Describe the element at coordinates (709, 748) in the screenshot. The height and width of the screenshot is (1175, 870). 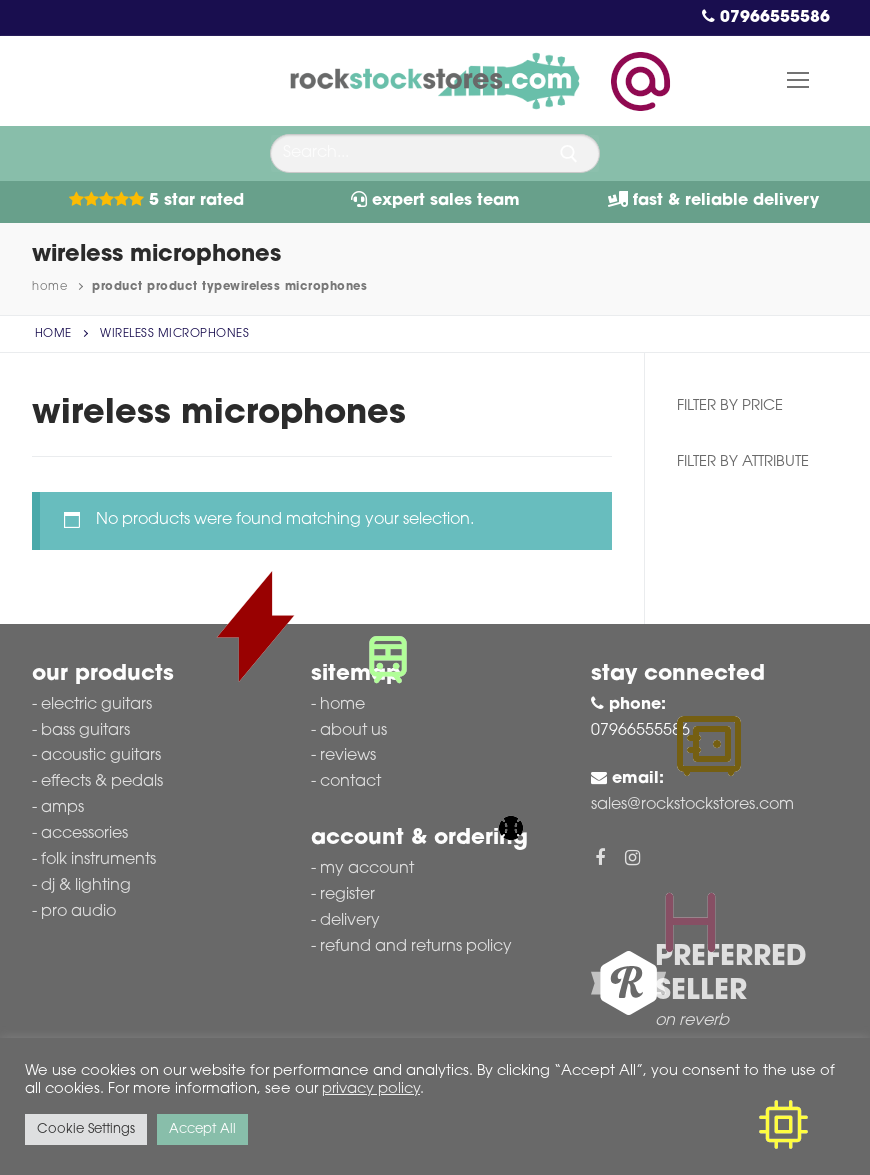
I see `access fiscal host settings` at that location.